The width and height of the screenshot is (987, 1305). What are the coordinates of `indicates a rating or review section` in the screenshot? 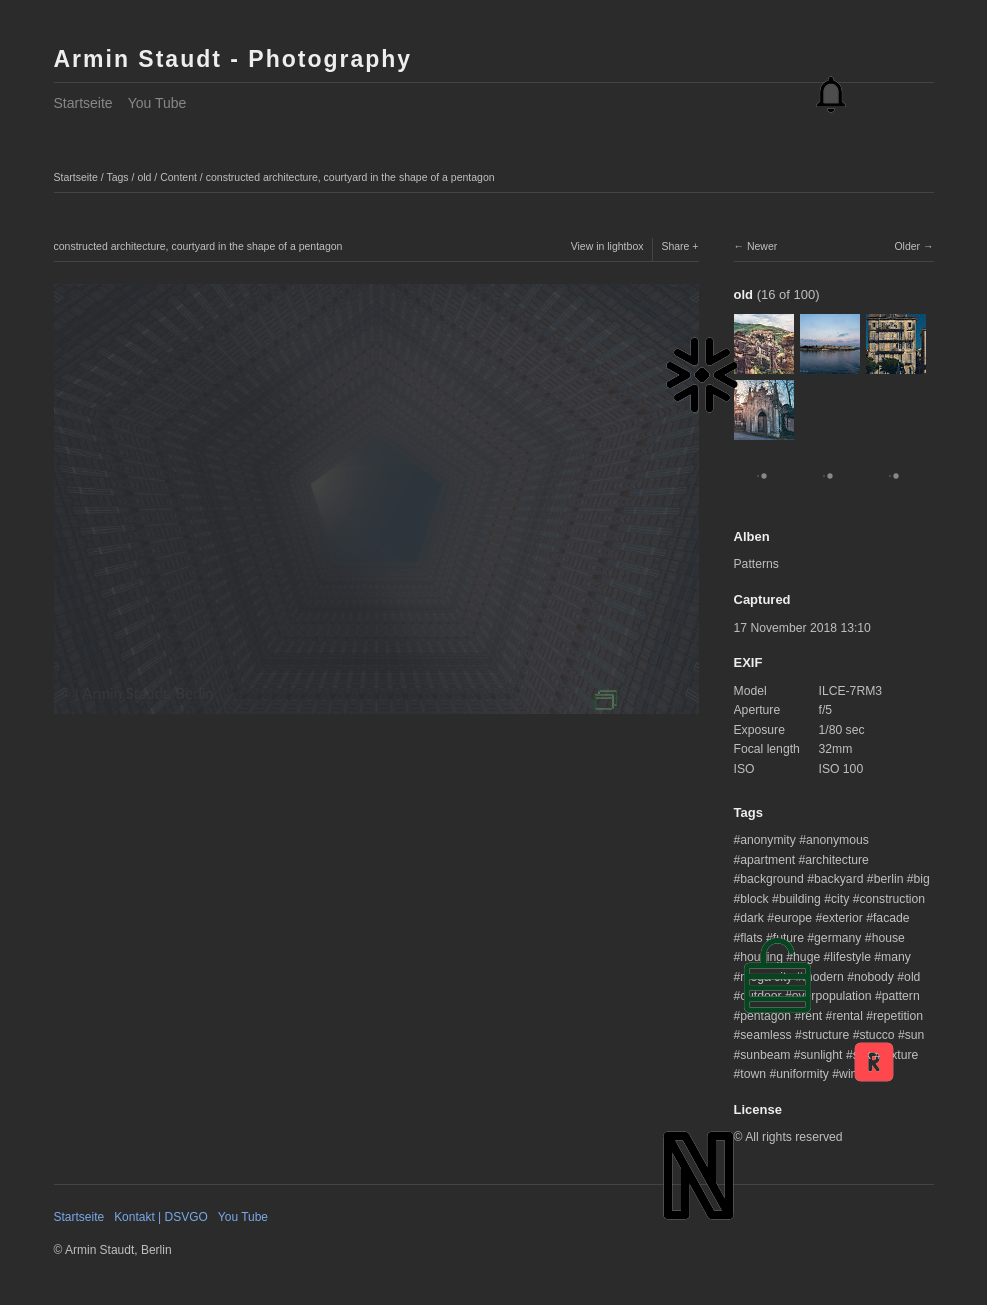 It's located at (874, 1062).